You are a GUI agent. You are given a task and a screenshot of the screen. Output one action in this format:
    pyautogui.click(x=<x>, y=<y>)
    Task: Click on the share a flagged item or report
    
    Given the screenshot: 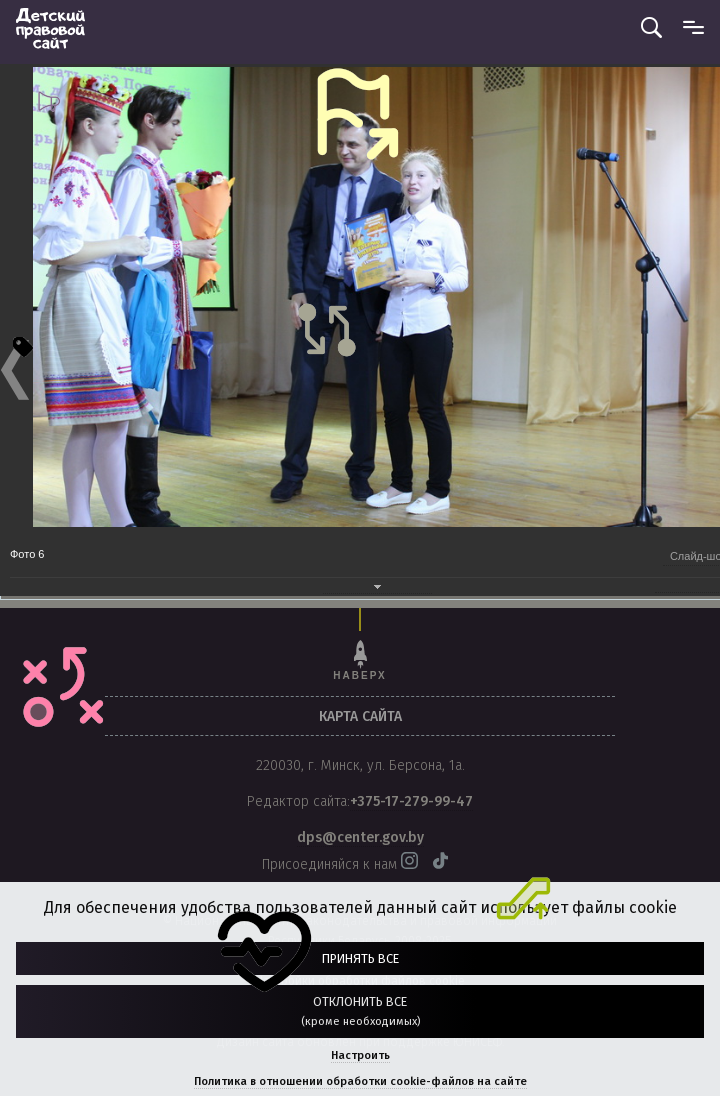 What is the action you would take?
    pyautogui.click(x=353, y=110)
    